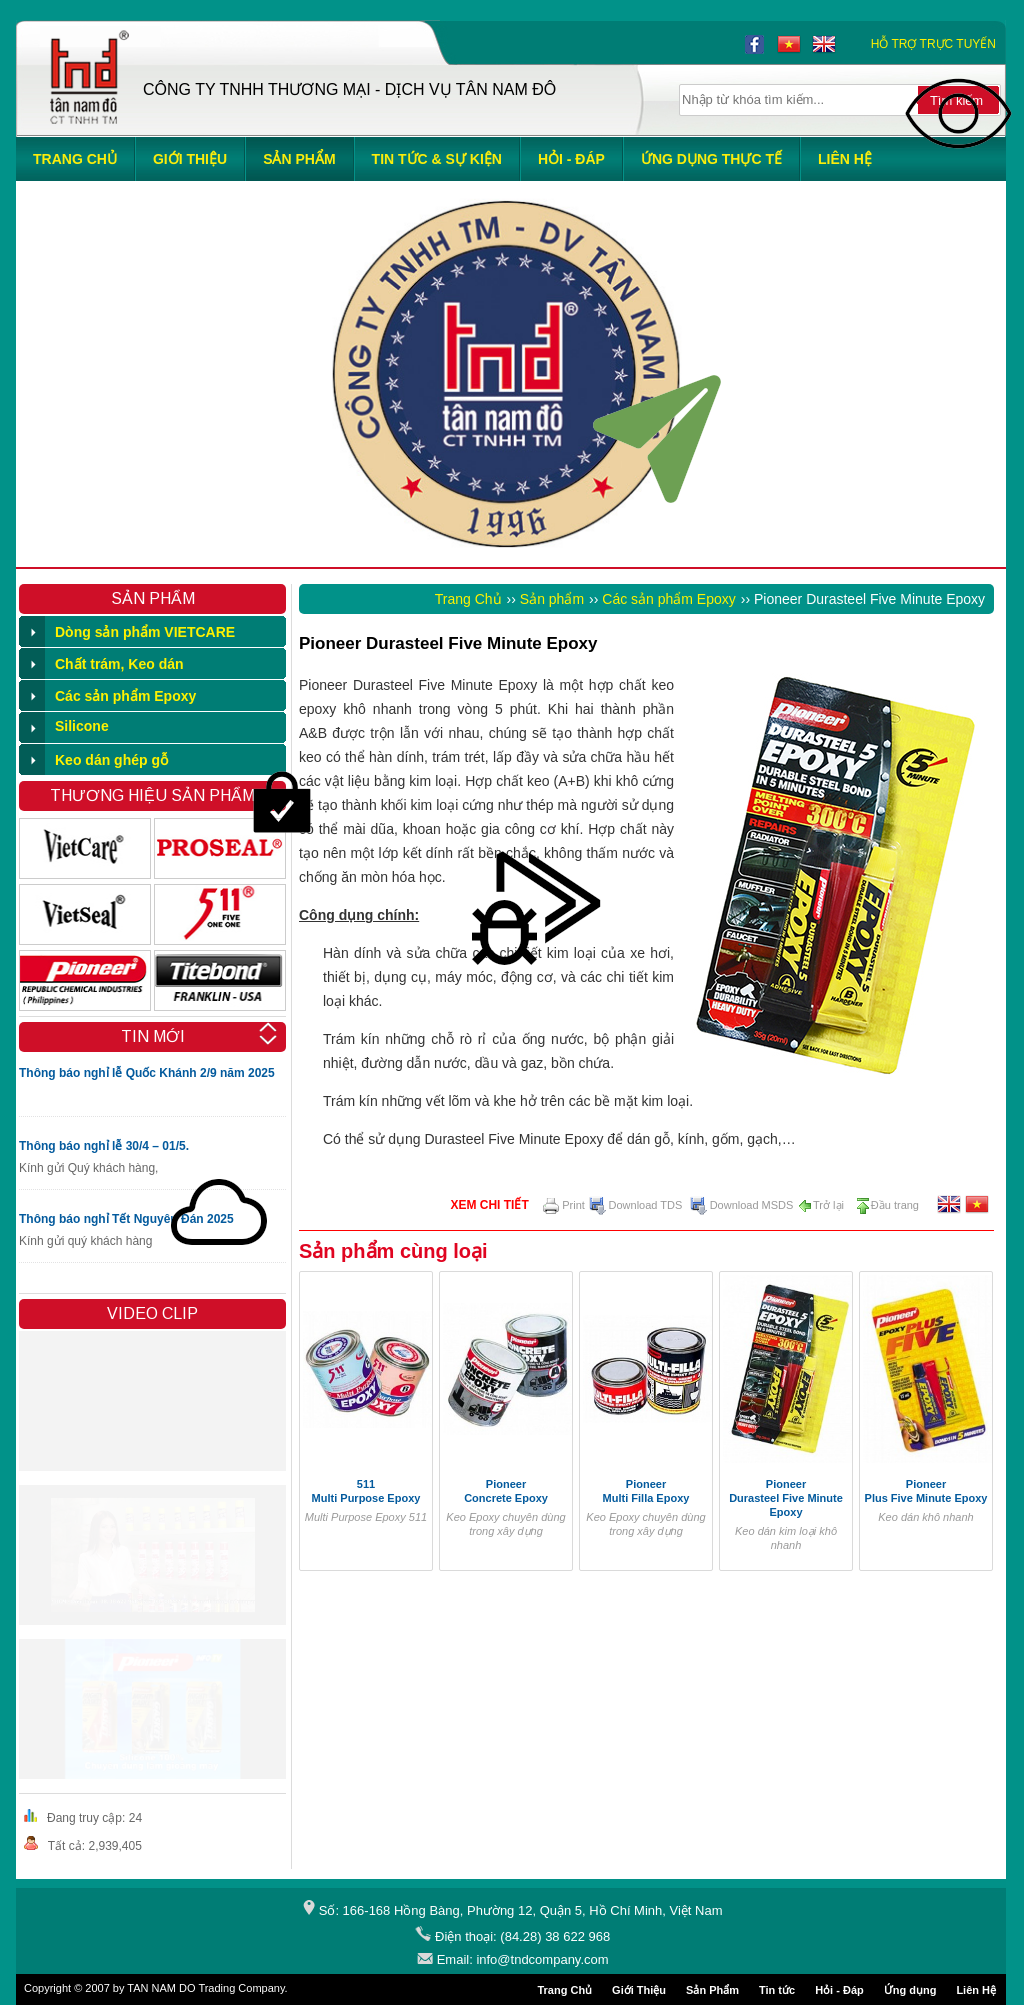 The width and height of the screenshot is (1024, 2005). I want to click on indicates cloudy weather conditions, so click(219, 1212).